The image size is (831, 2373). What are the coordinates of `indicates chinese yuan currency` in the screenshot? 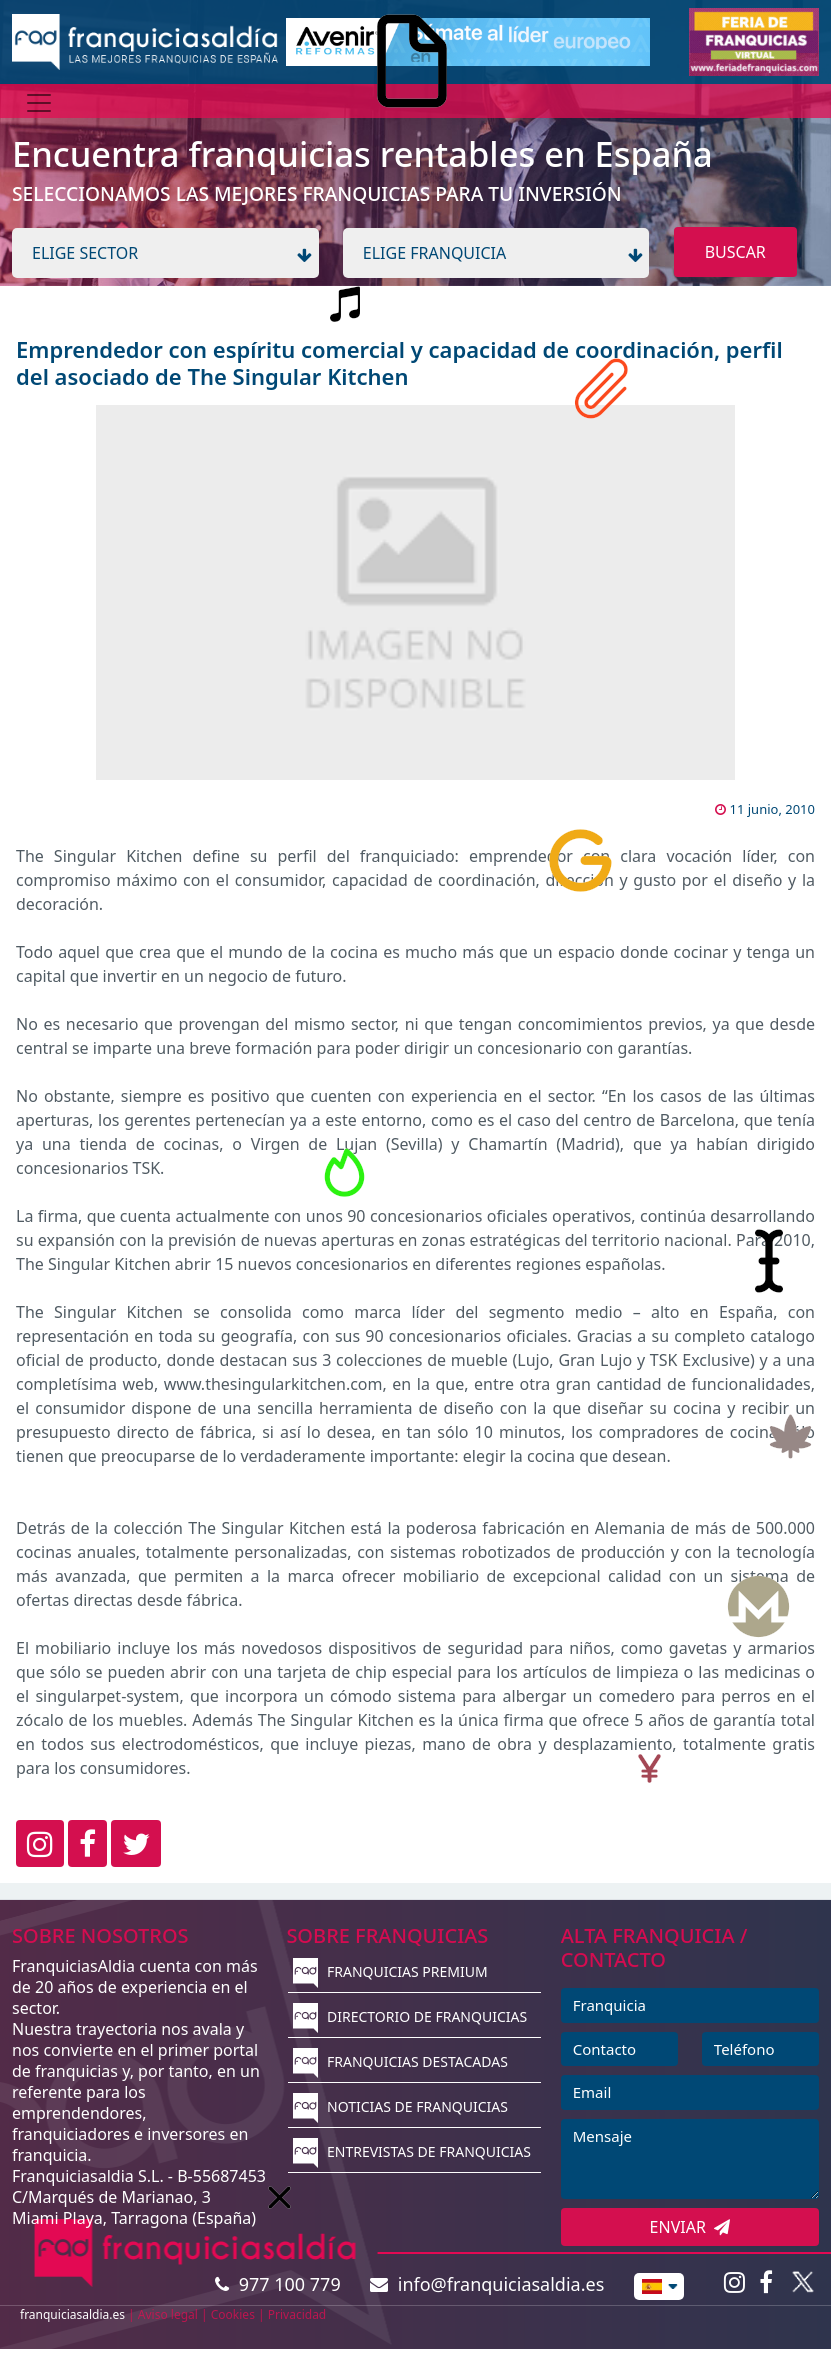 It's located at (649, 1768).